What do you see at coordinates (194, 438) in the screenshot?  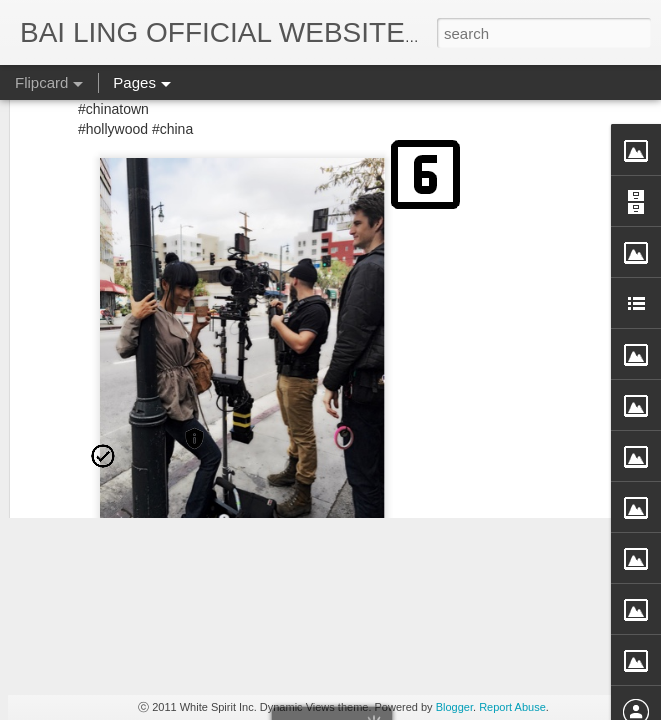 I see `view privacy policy or settings` at bounding box center [194, 438].